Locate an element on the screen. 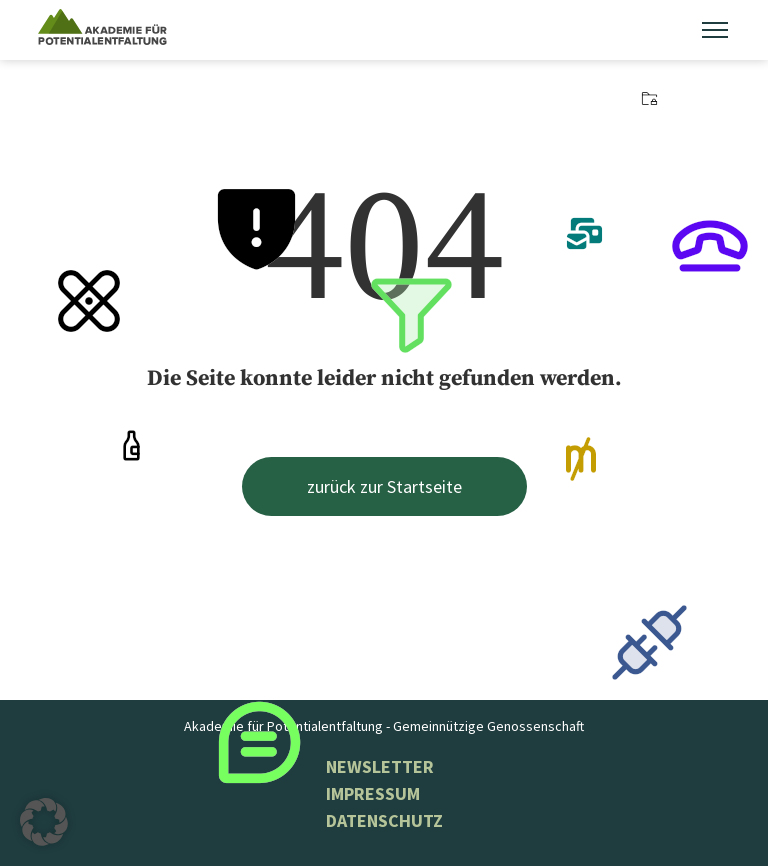  connect or manage device connections is located at coordinates (649, 642).